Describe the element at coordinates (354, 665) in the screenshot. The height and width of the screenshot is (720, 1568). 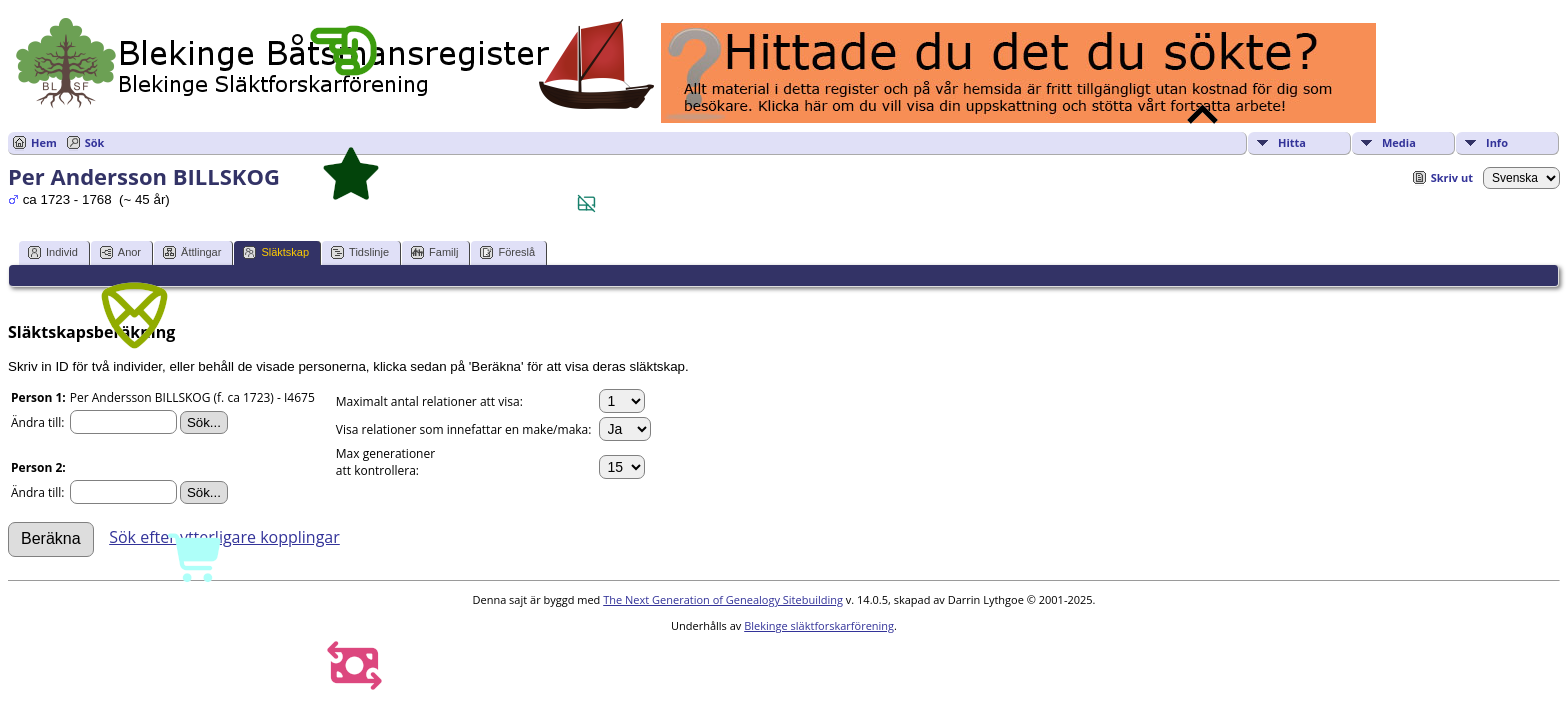
I see `transfer money between accounts` at that location.